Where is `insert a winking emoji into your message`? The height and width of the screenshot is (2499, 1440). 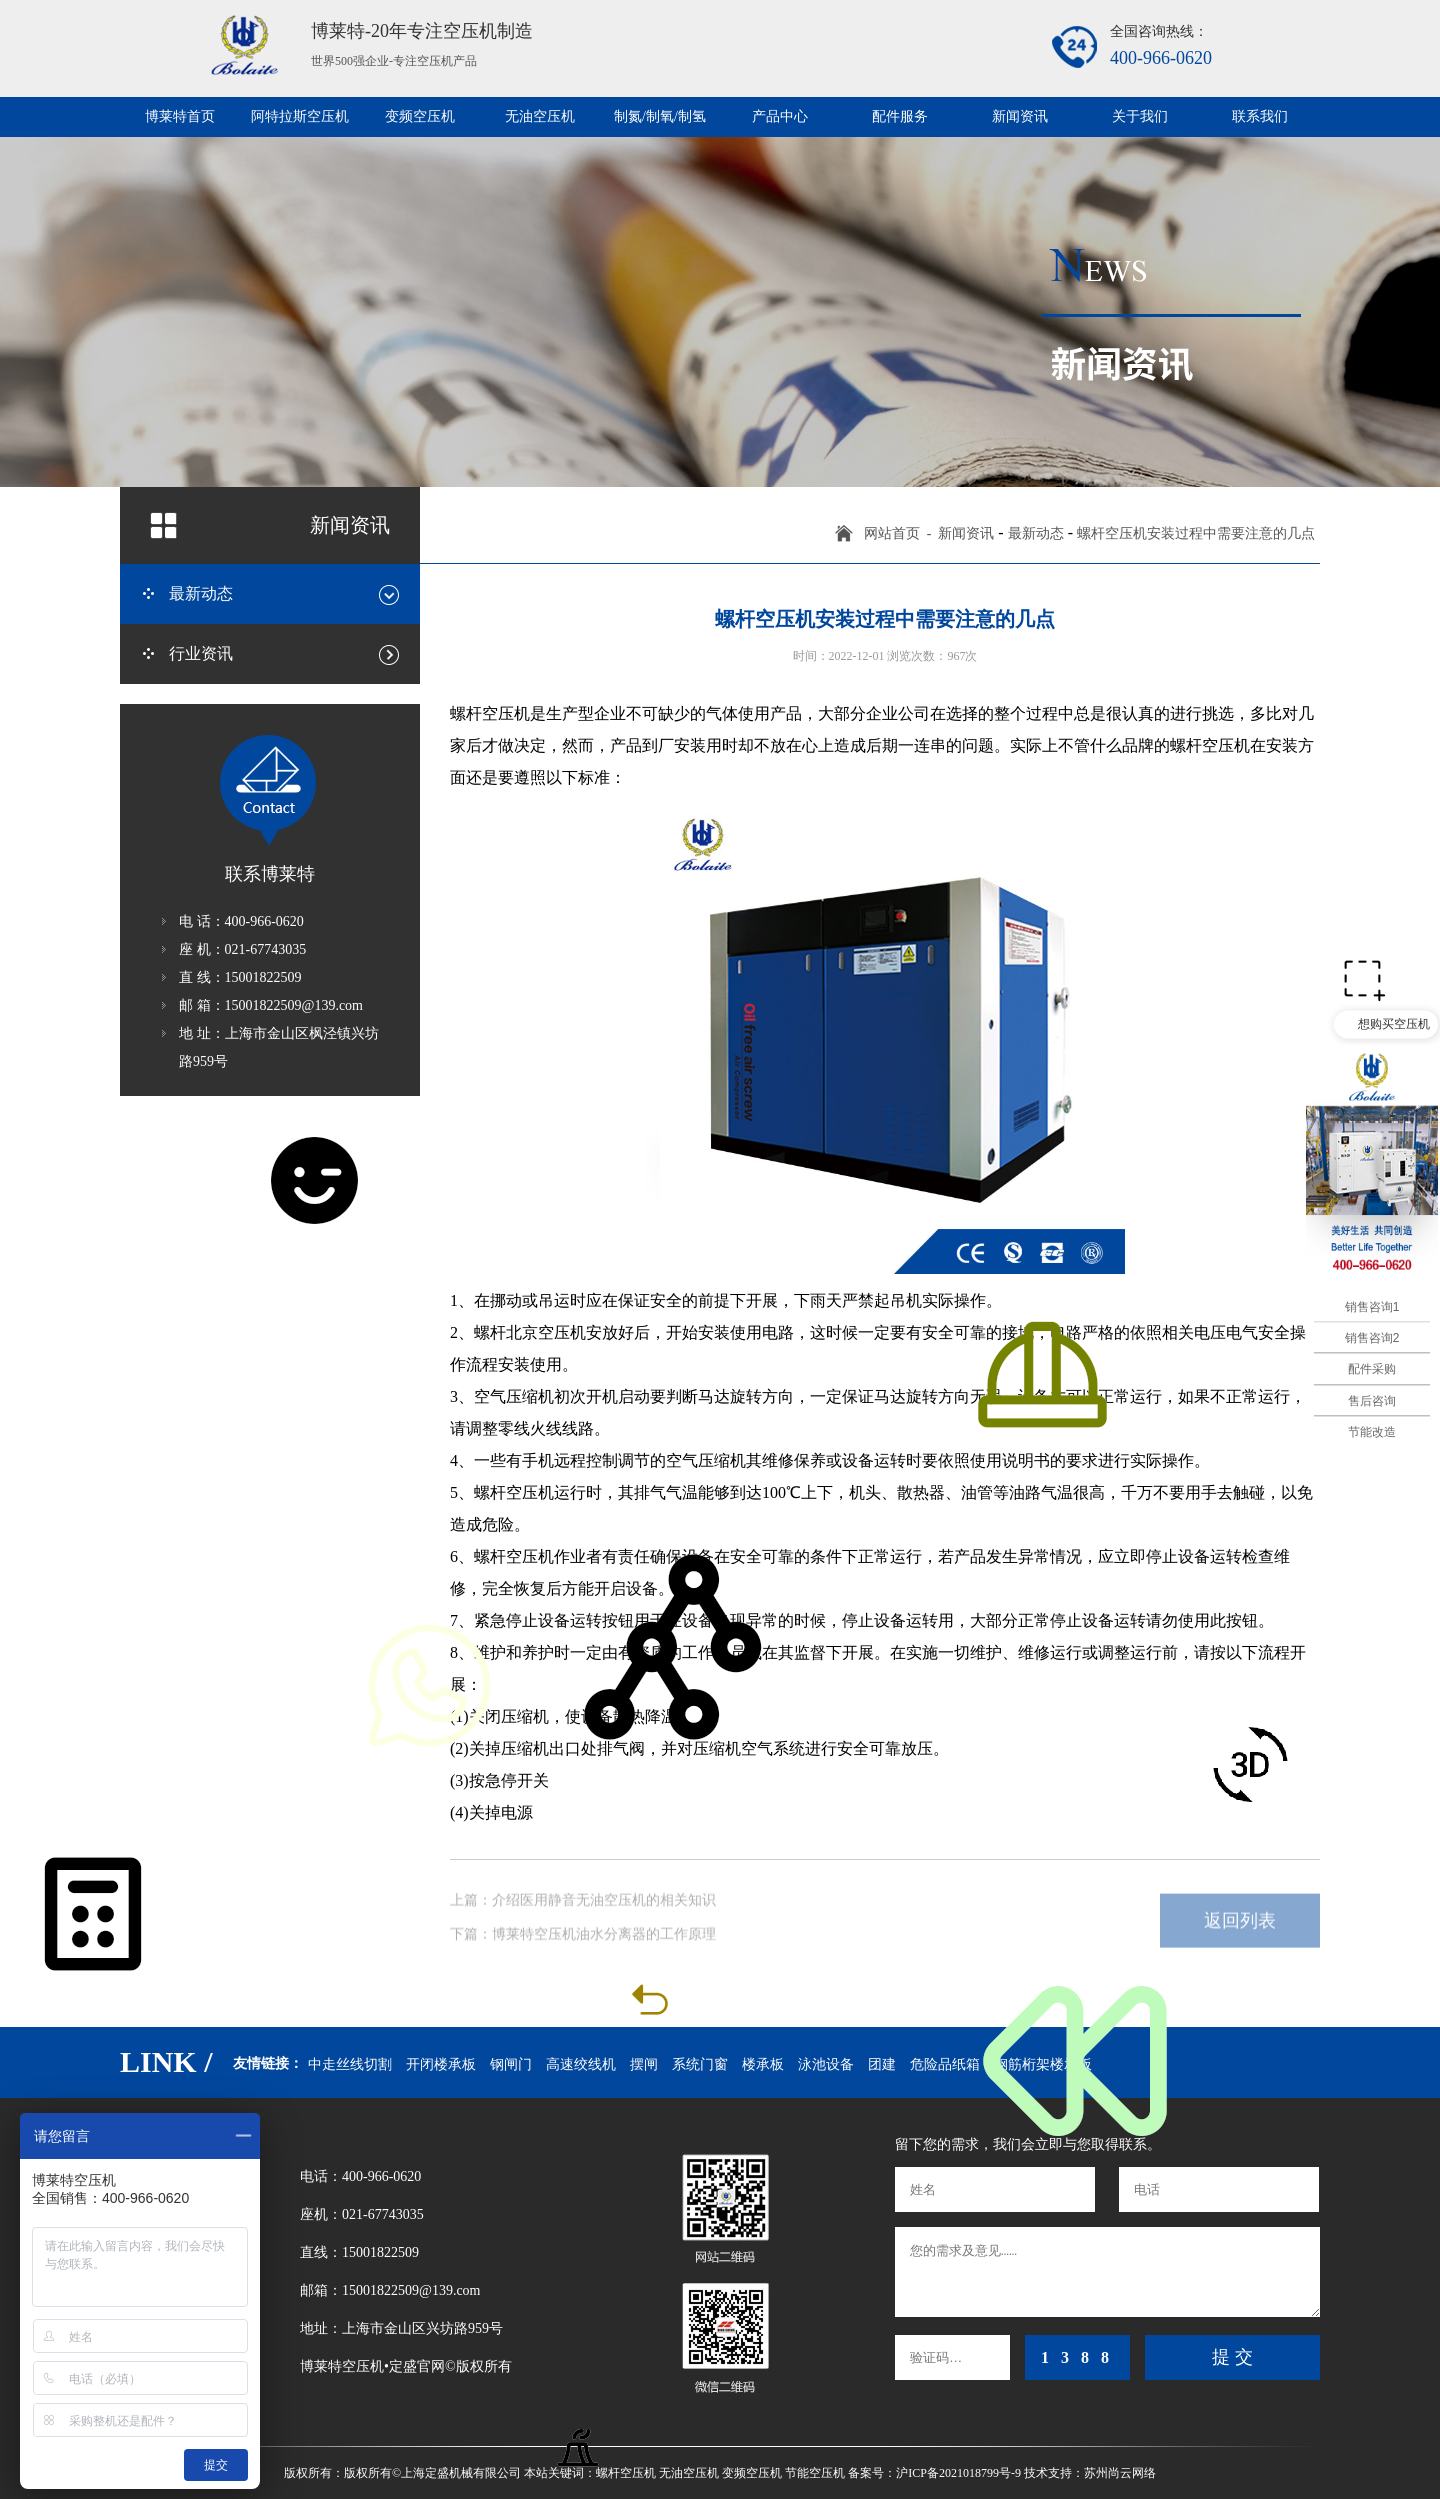
insert a winking emoji into your message is located at coordinates (314, 1180).